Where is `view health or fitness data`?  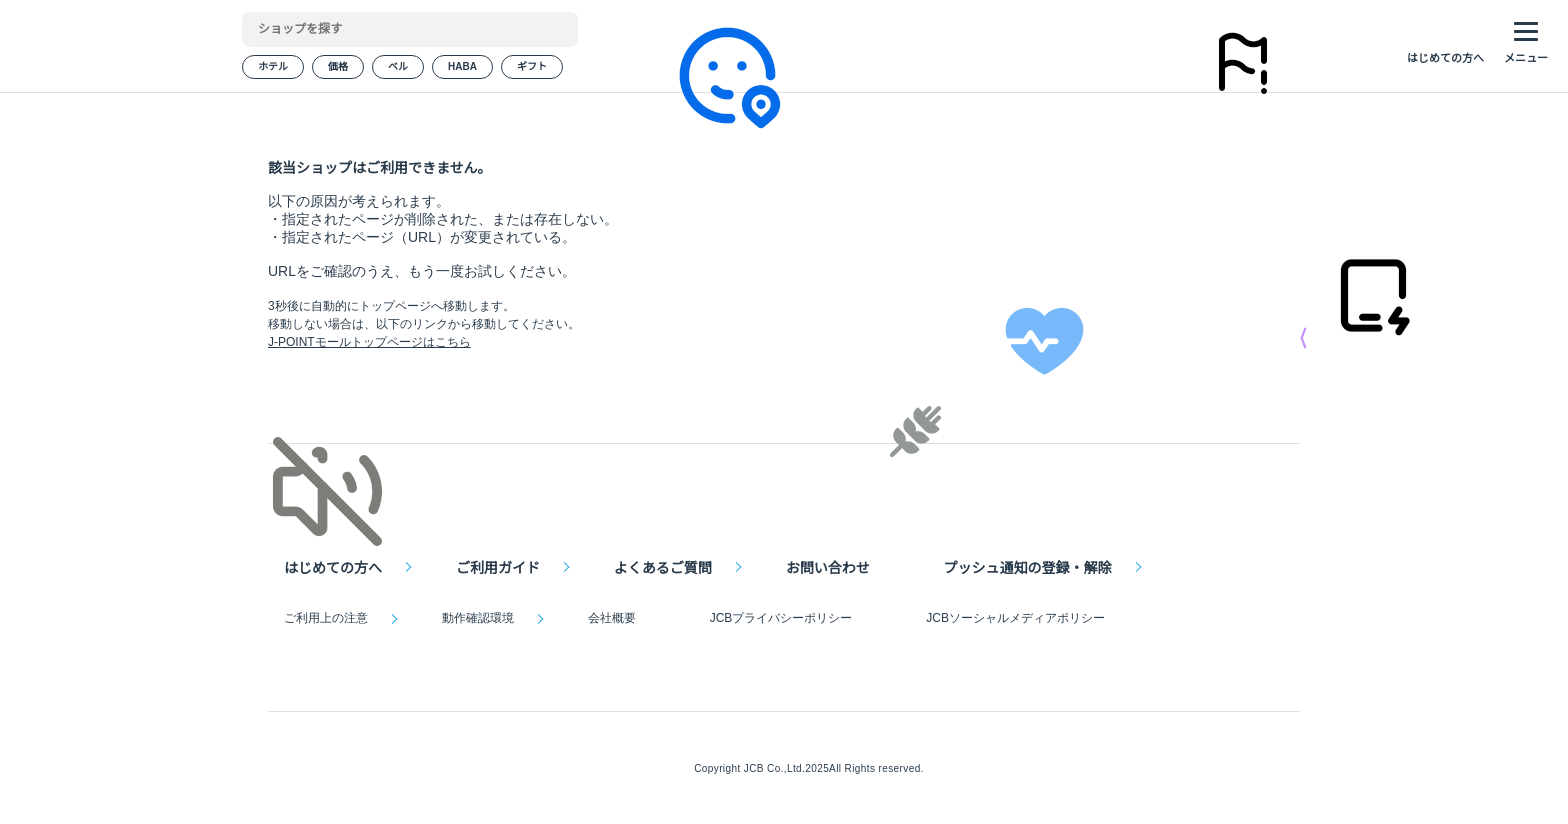 view health or fitness data is located at coordinates (1044, 338).